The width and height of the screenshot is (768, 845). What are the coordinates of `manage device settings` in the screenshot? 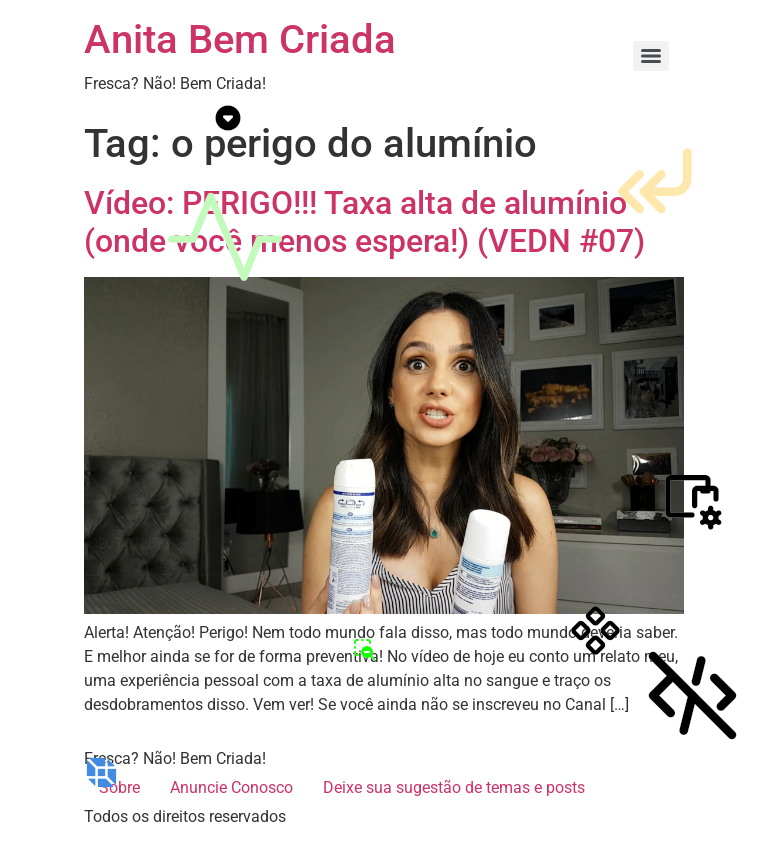 It's located at (692, 499).